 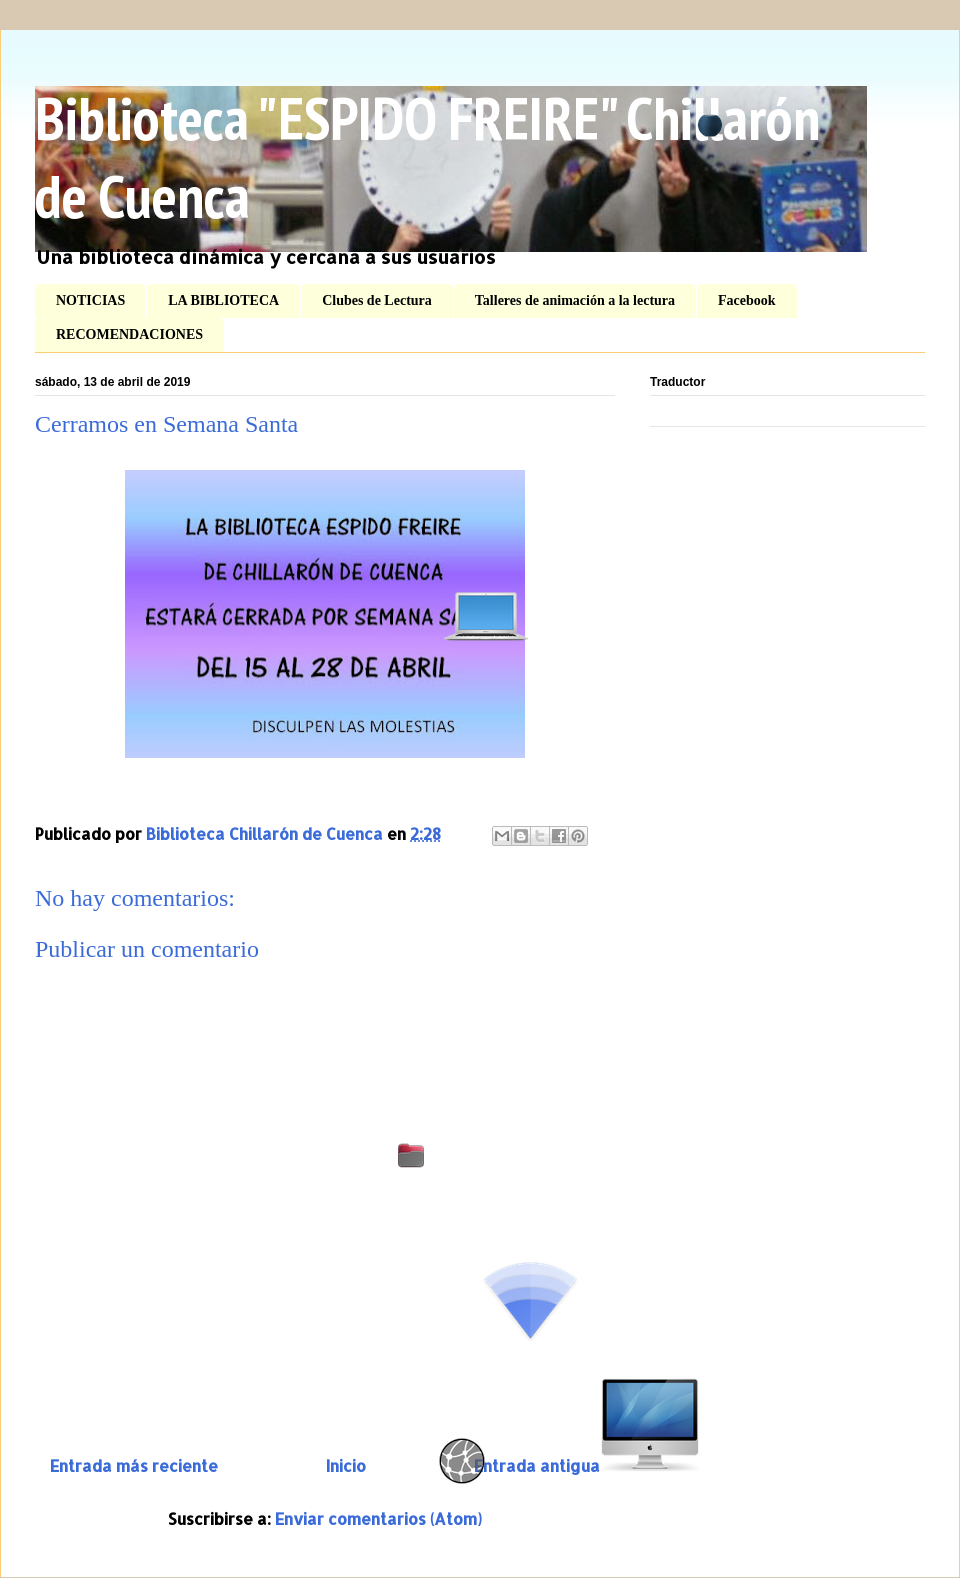 What do you see at coordinates (486, 612) in the screenshot?
I see `indicates this macbook air in system settings` at bounding box center [486, 612].